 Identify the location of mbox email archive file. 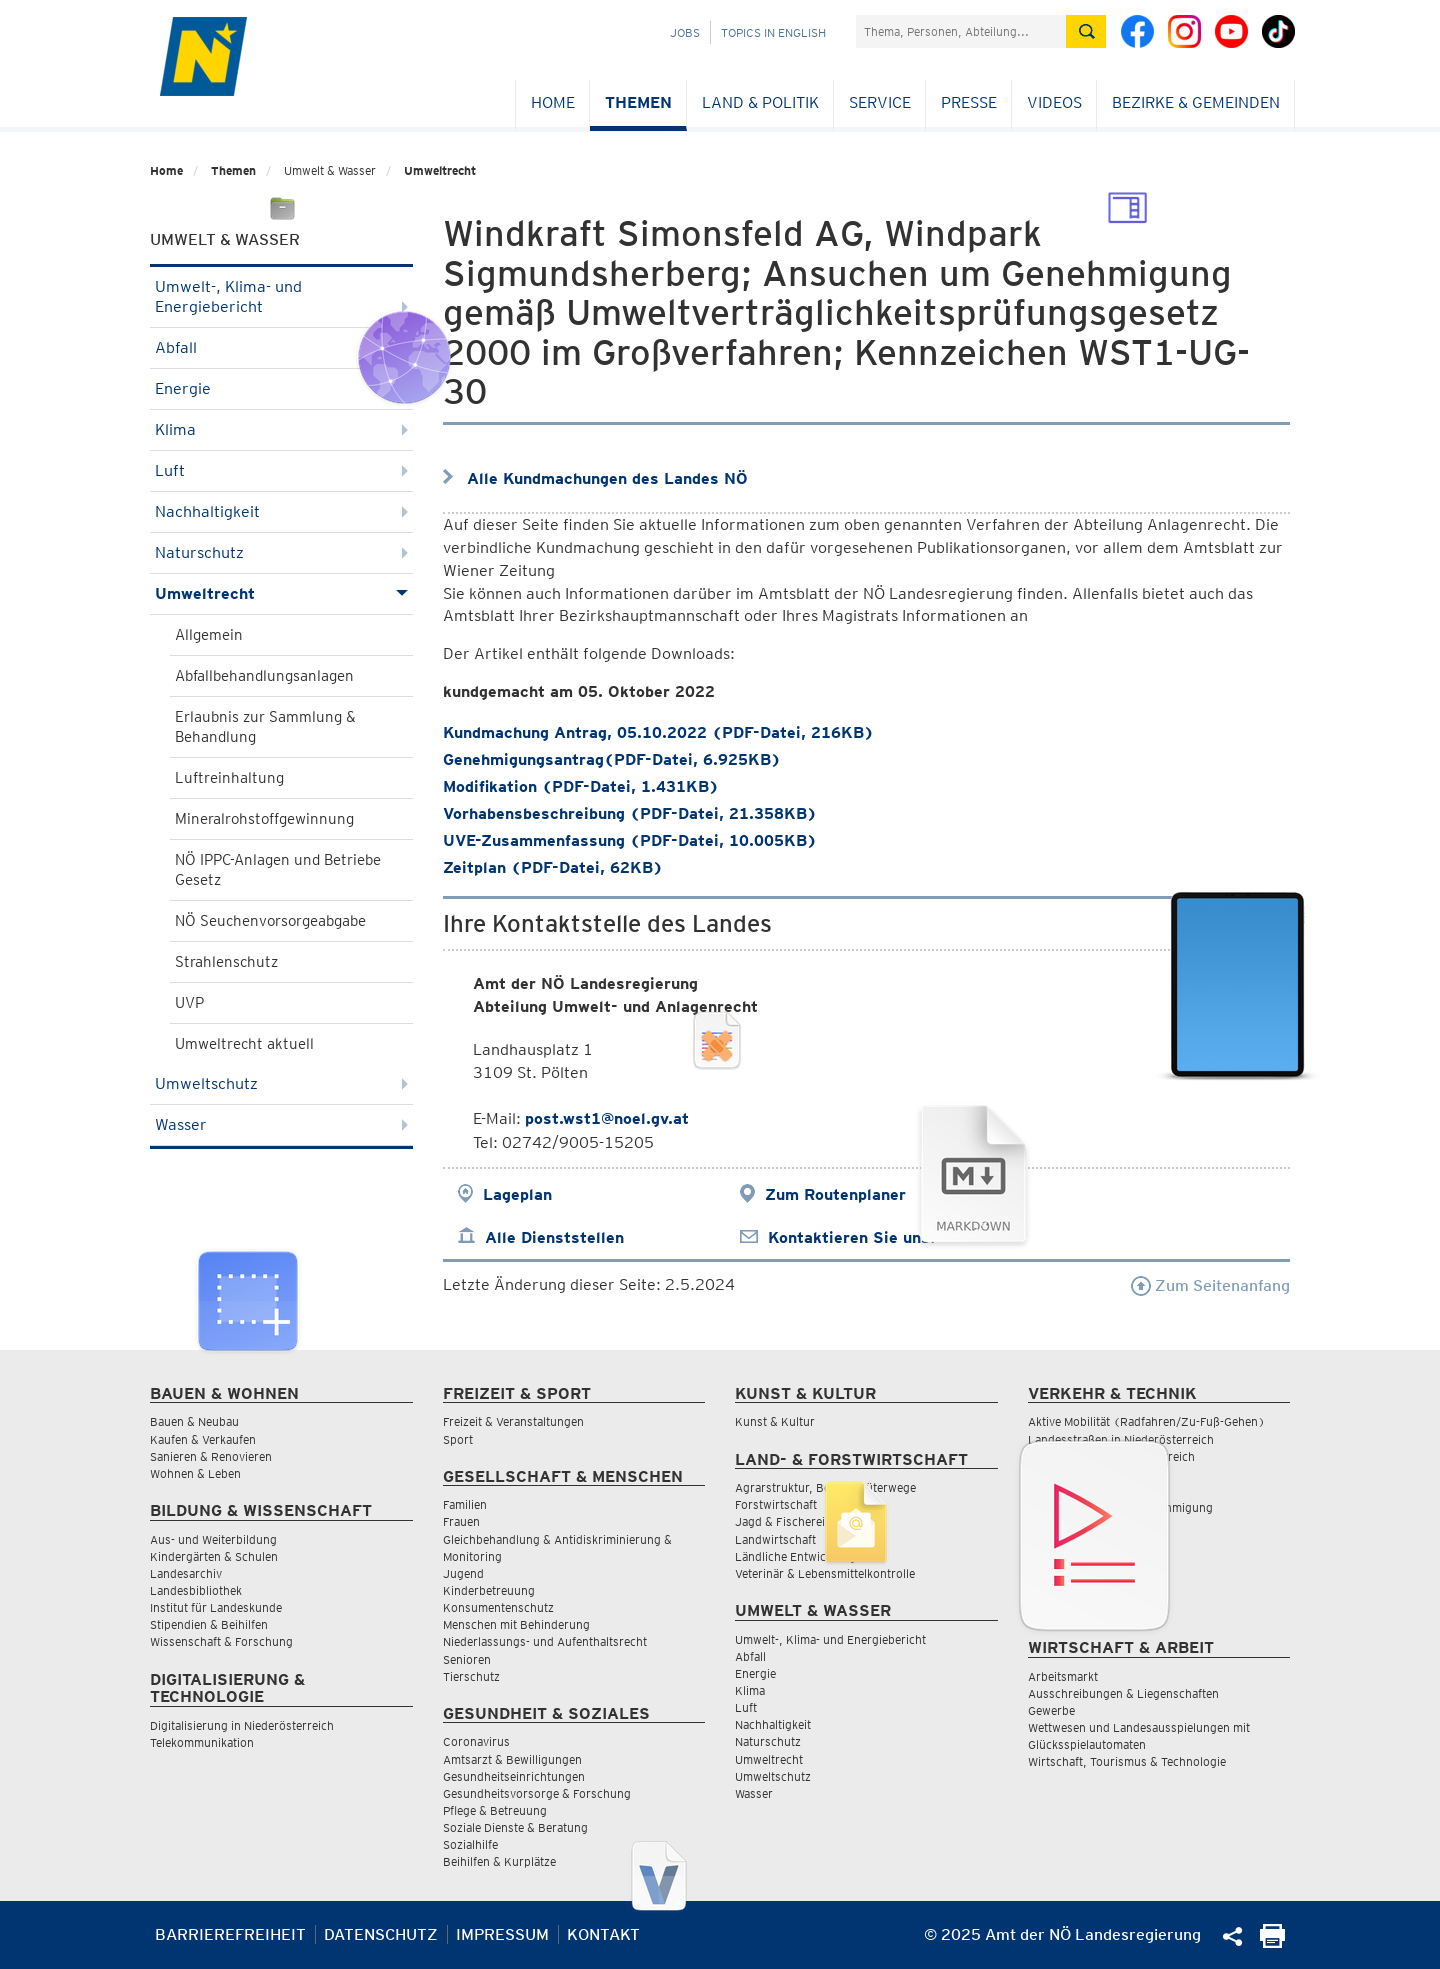
(856, 1522).